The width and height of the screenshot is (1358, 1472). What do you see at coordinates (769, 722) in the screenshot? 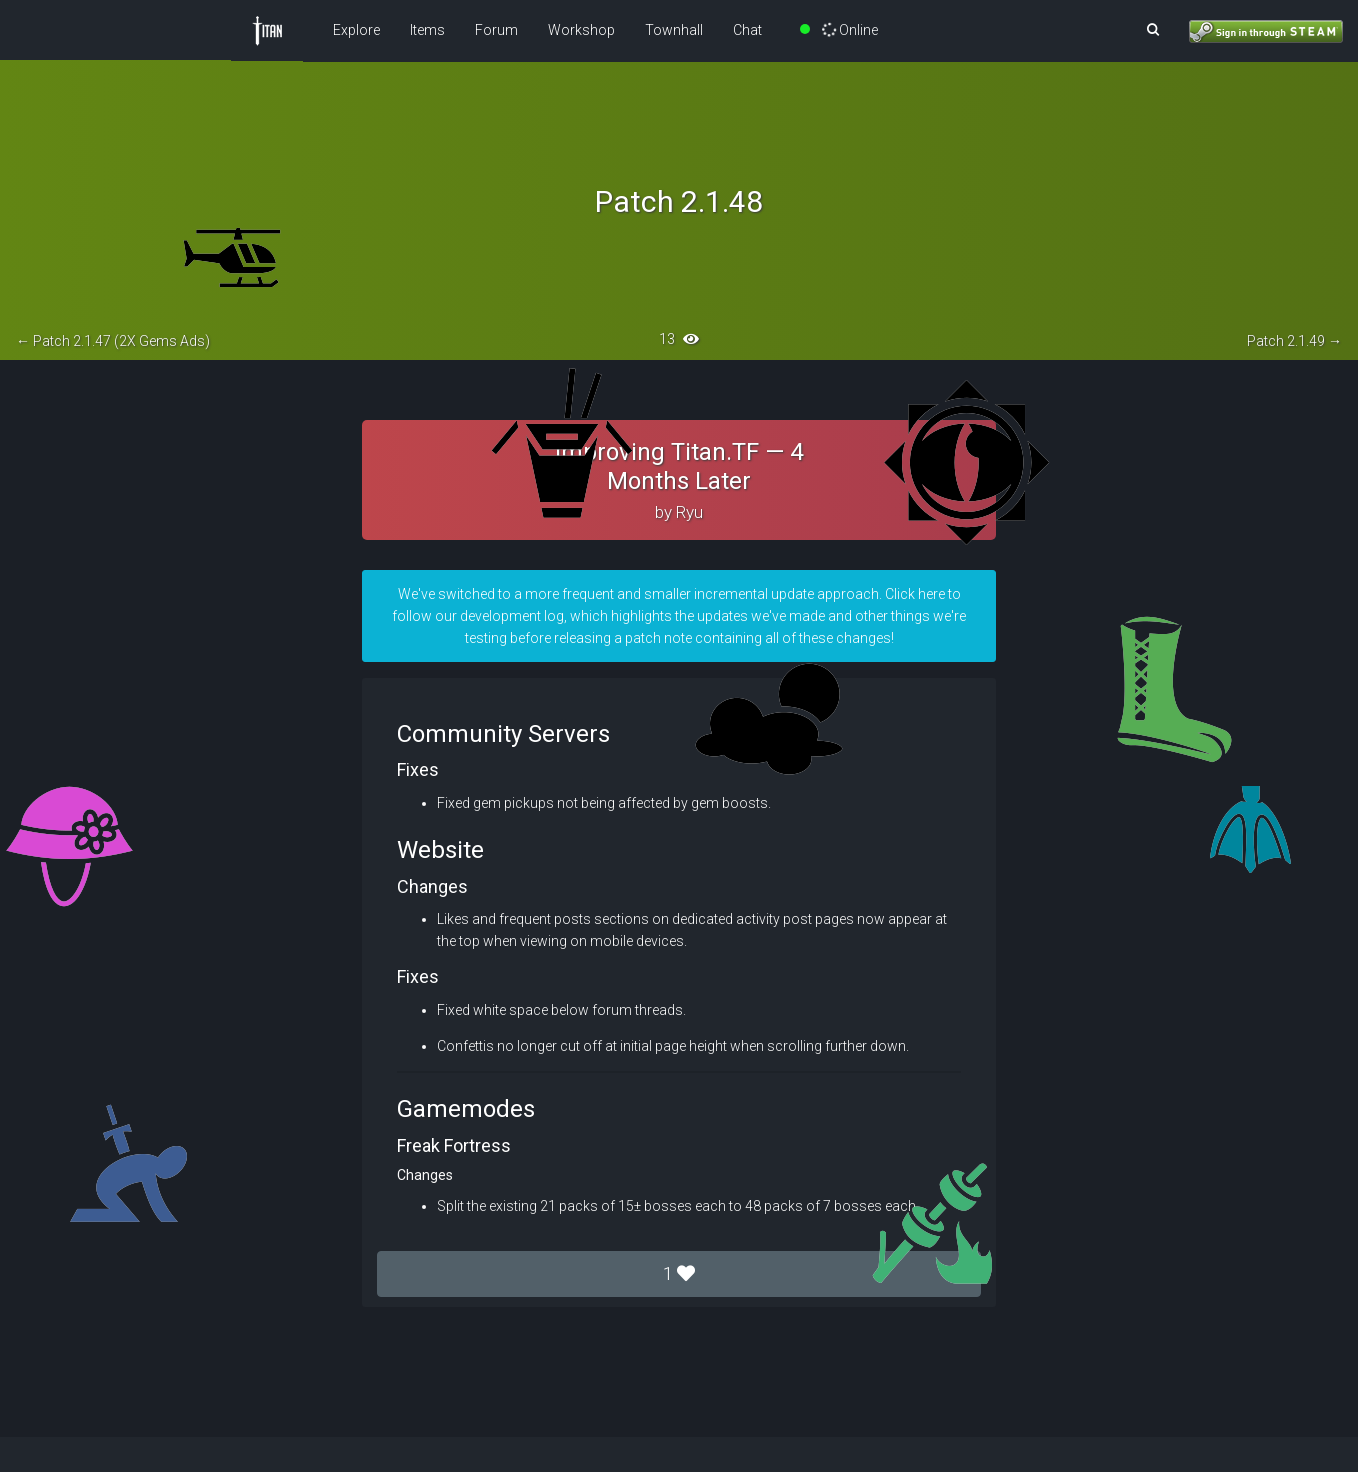
I see `view current weather conditions` at bounding box center [769, 722].